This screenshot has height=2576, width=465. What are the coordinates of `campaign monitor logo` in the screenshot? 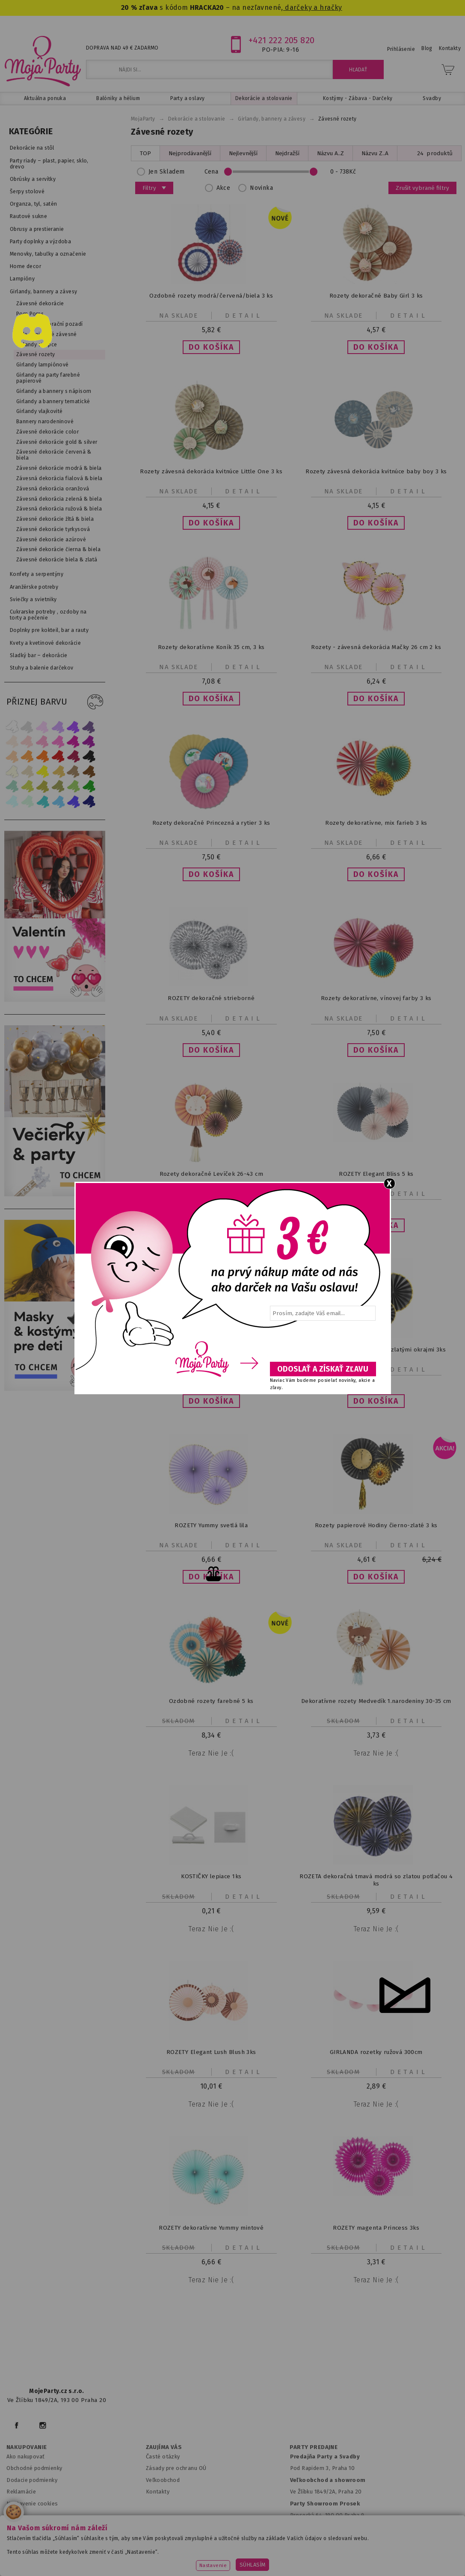 It's located at (405, 1995).